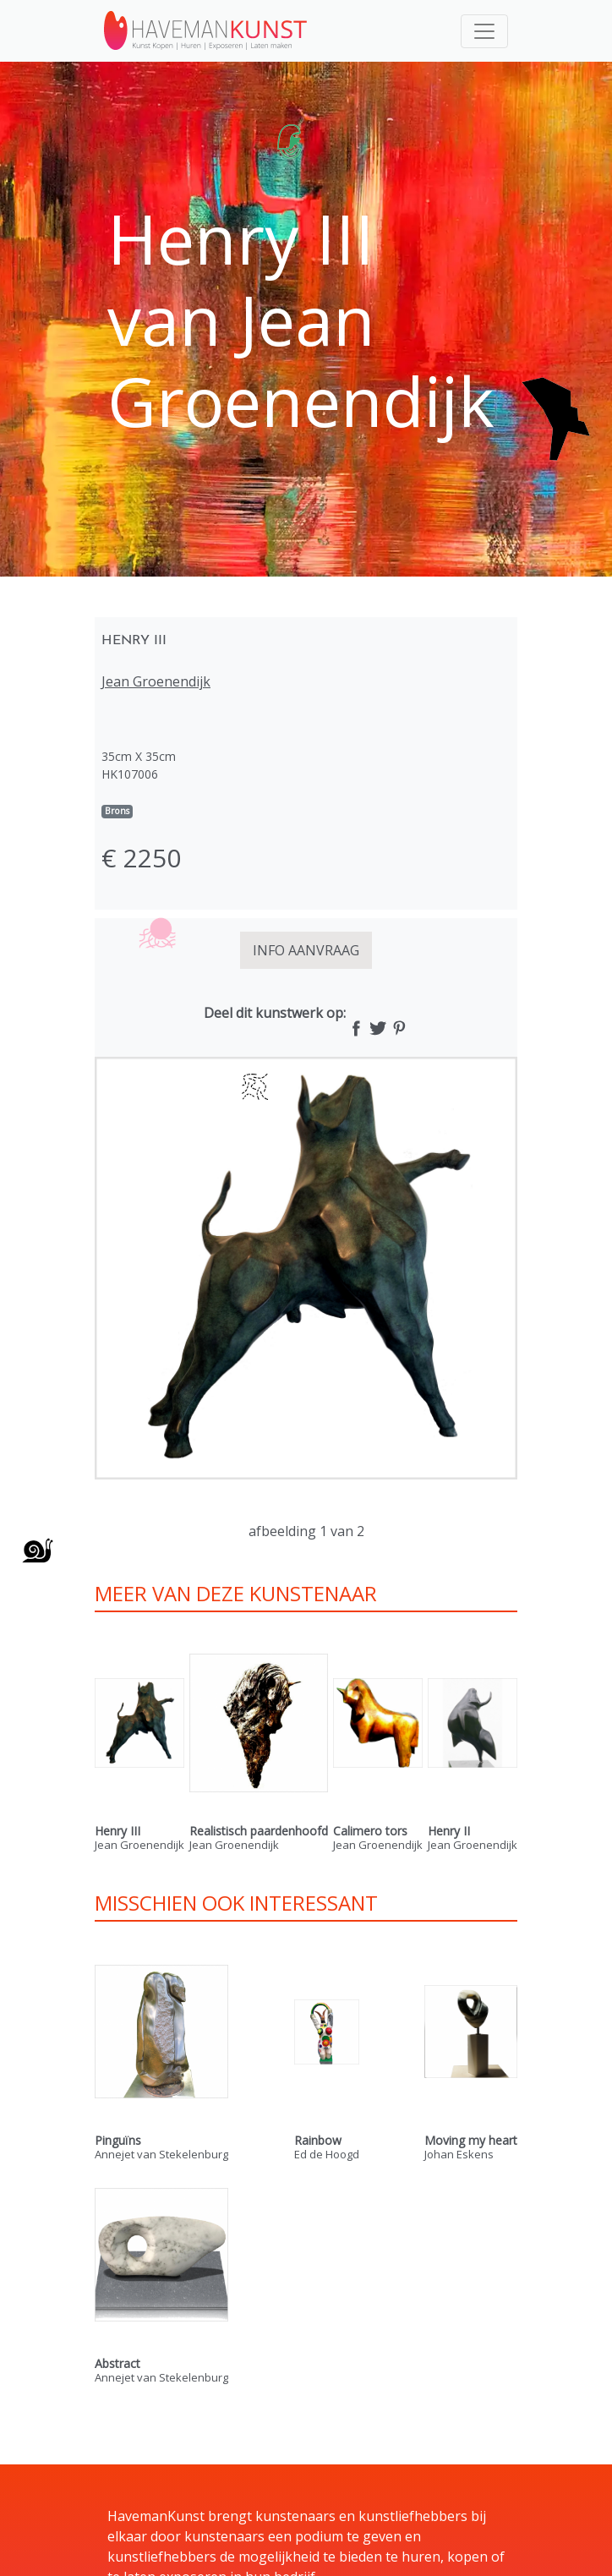  I want to click on indicates a noodle or pasta dish item, so click(157, 930).